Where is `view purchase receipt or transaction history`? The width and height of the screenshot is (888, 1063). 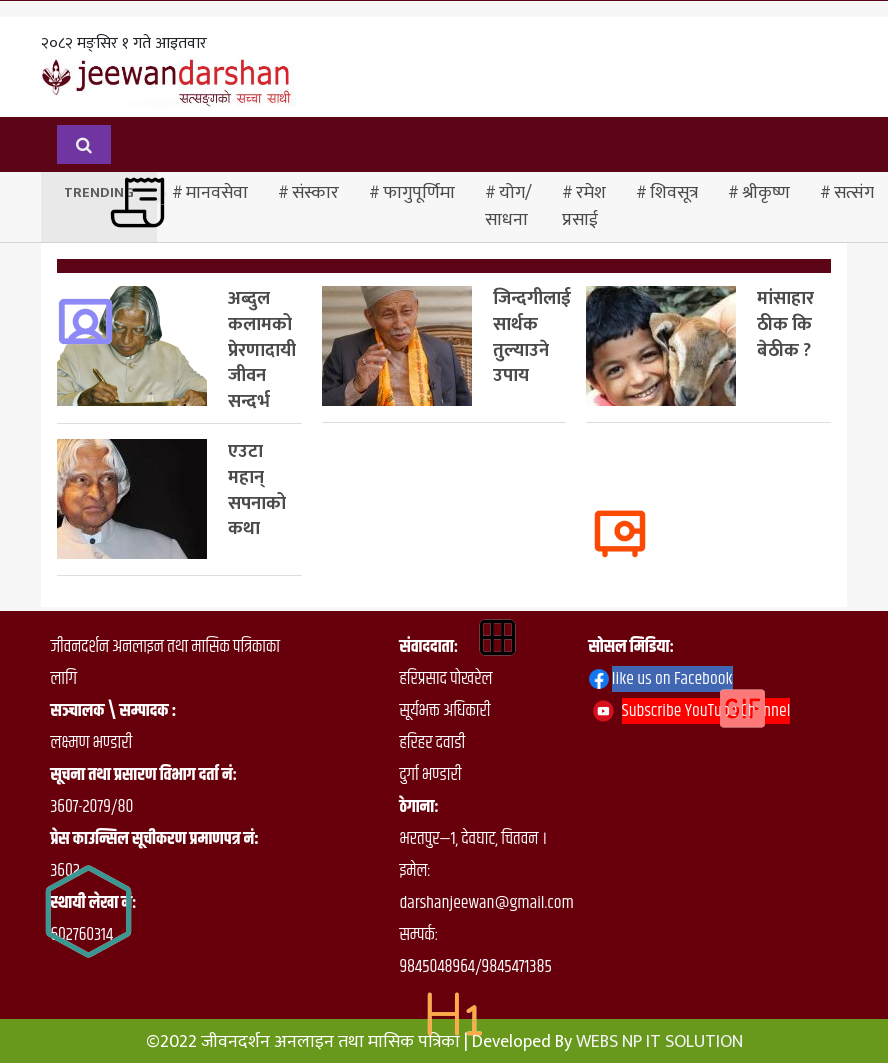 view purchase receipt or transaction history is located at coordinates (137, 202).